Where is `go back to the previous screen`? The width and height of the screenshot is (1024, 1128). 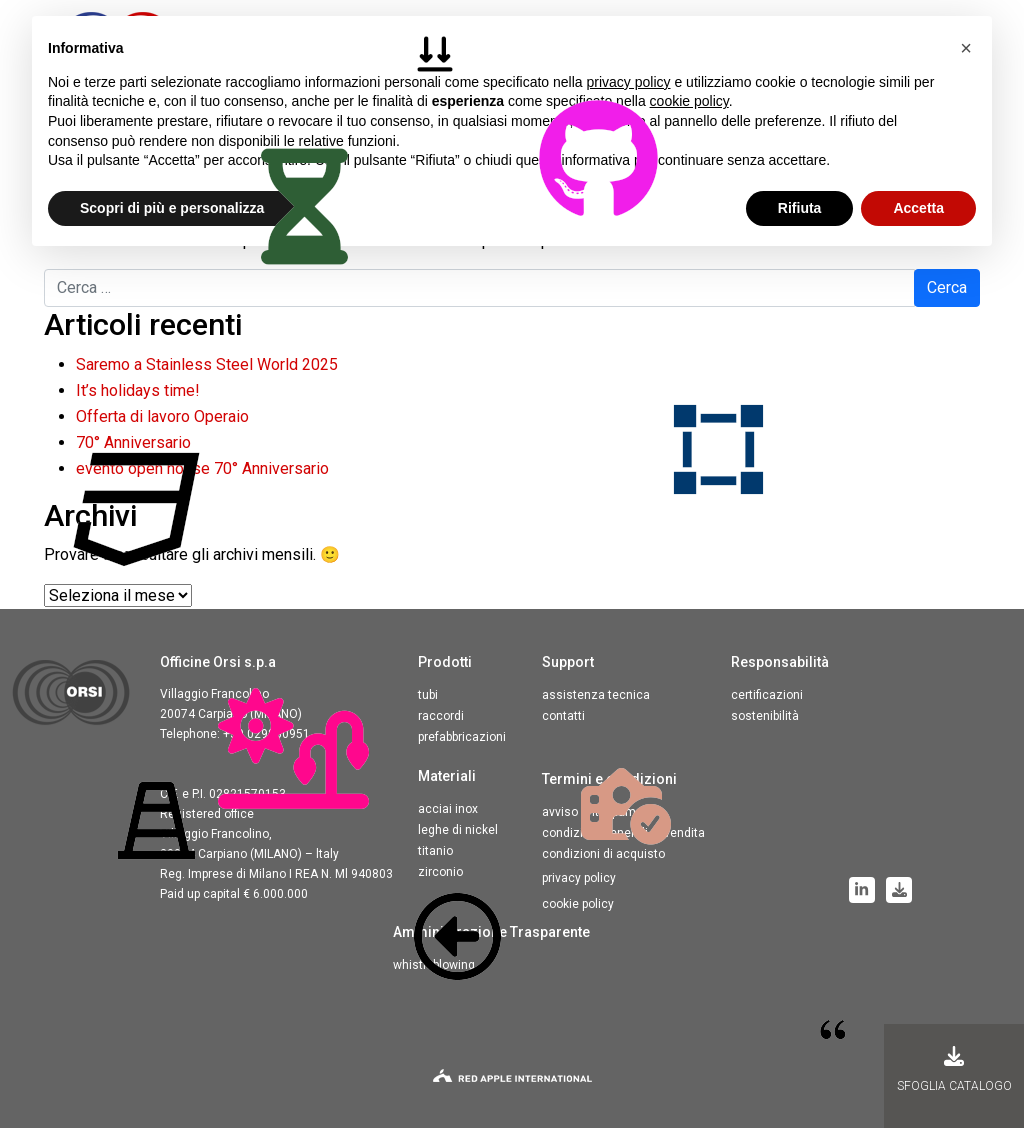
go back to the previous screen is located at coordinates (457, 936).